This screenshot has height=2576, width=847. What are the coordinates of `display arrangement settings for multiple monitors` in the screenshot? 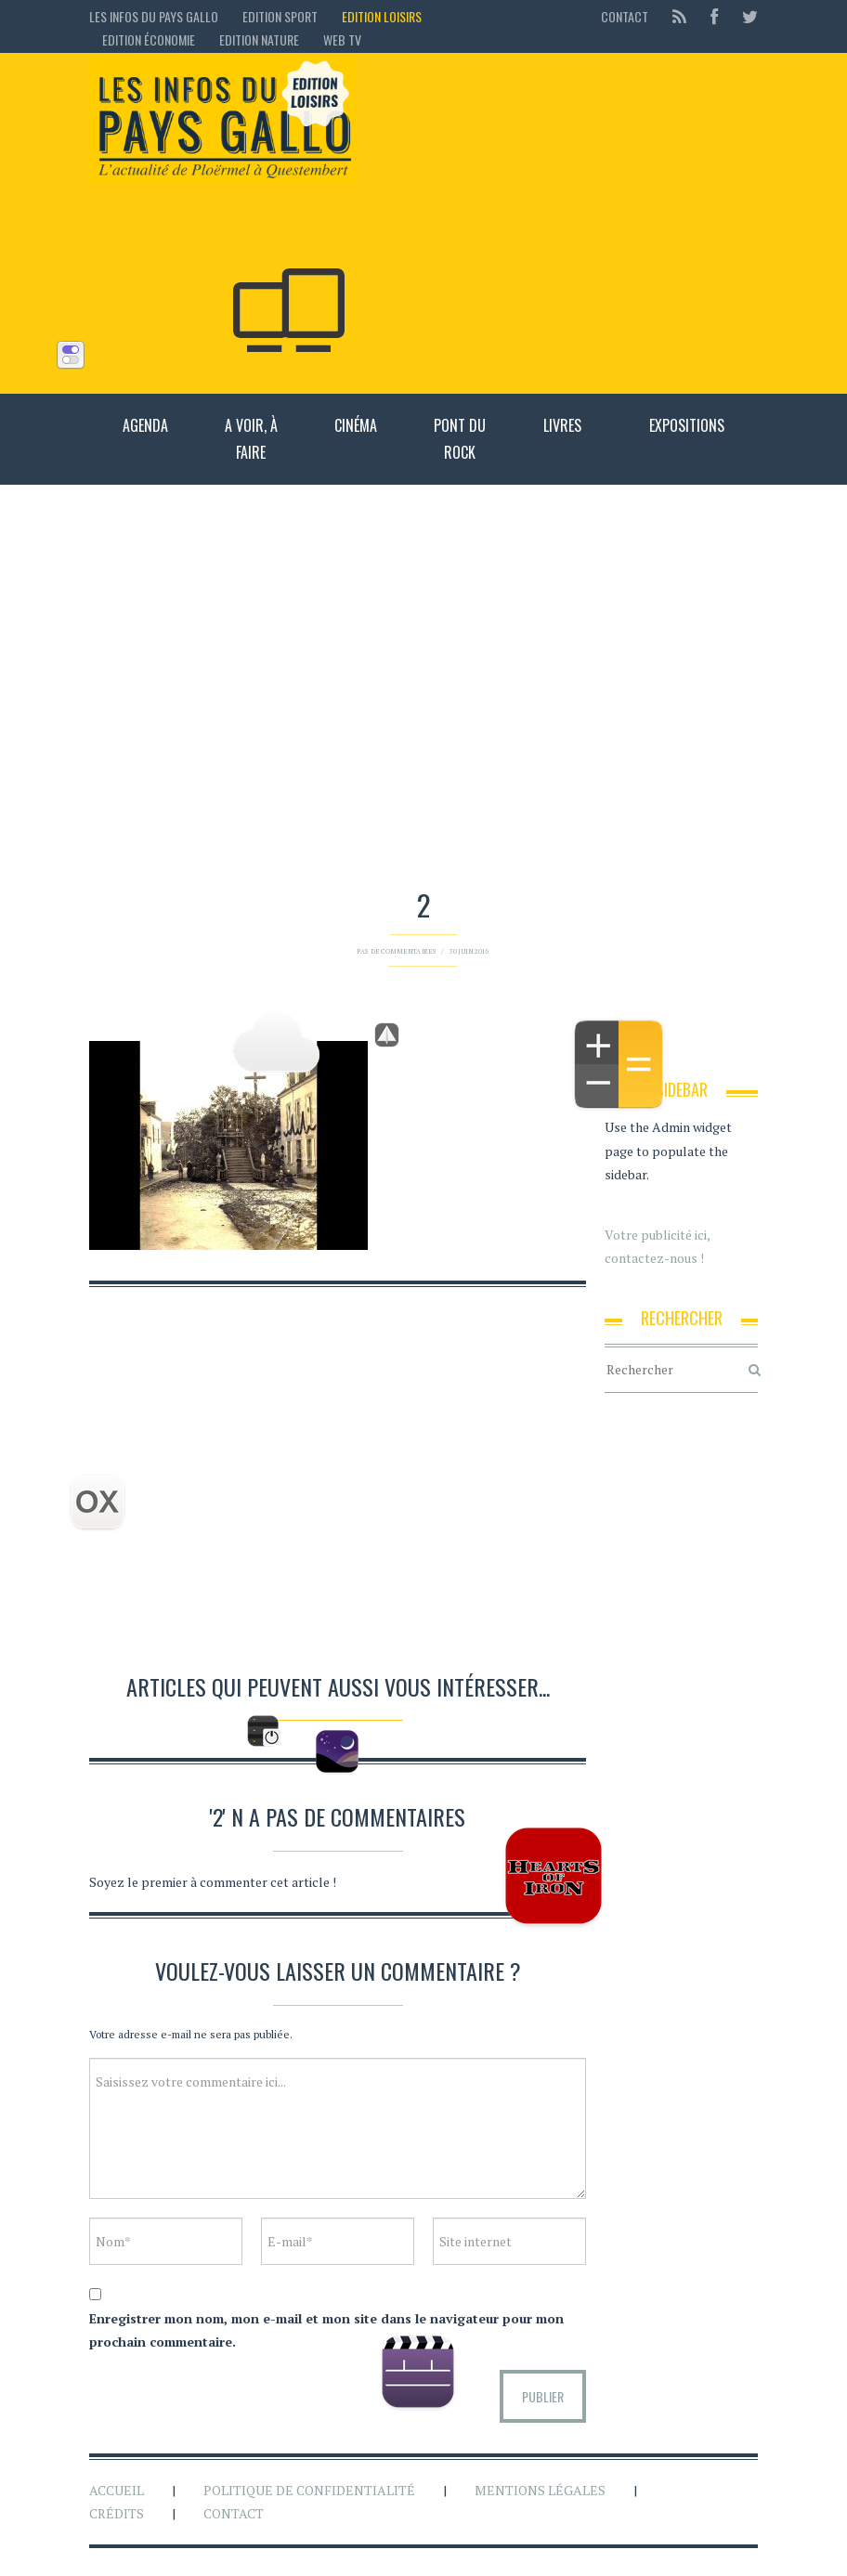 It's located at (289, 310).